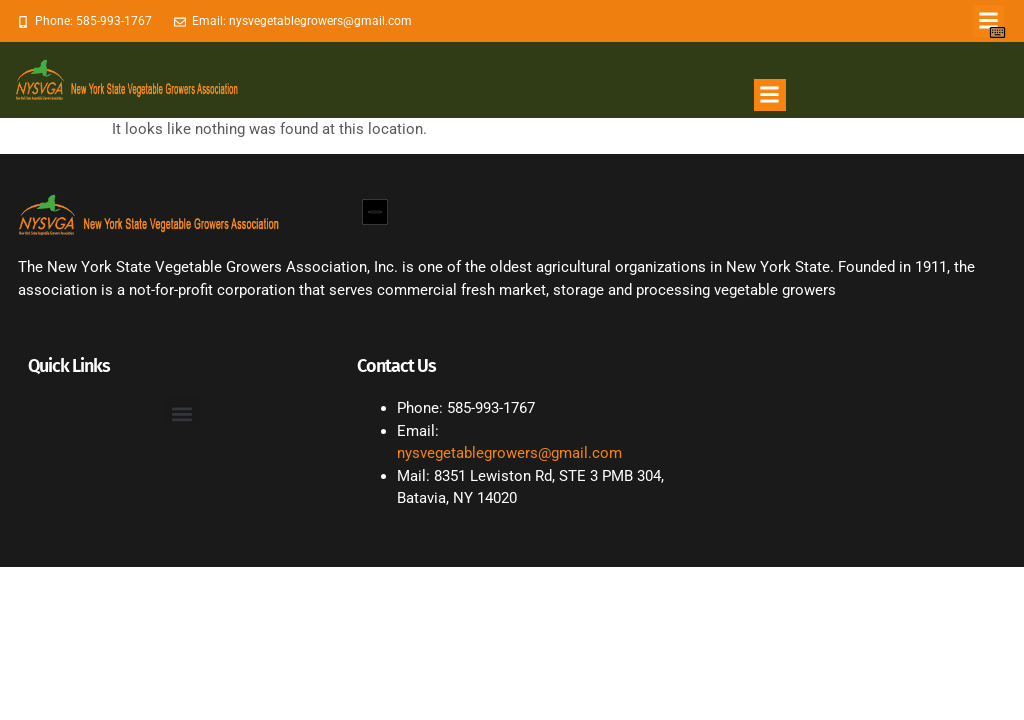 Image resolution: width=1024 pixels, height=720 pixels. Describe the element at coordinates (375, 212) in the screenshot. I see `collapse or minimize a section` at that location.